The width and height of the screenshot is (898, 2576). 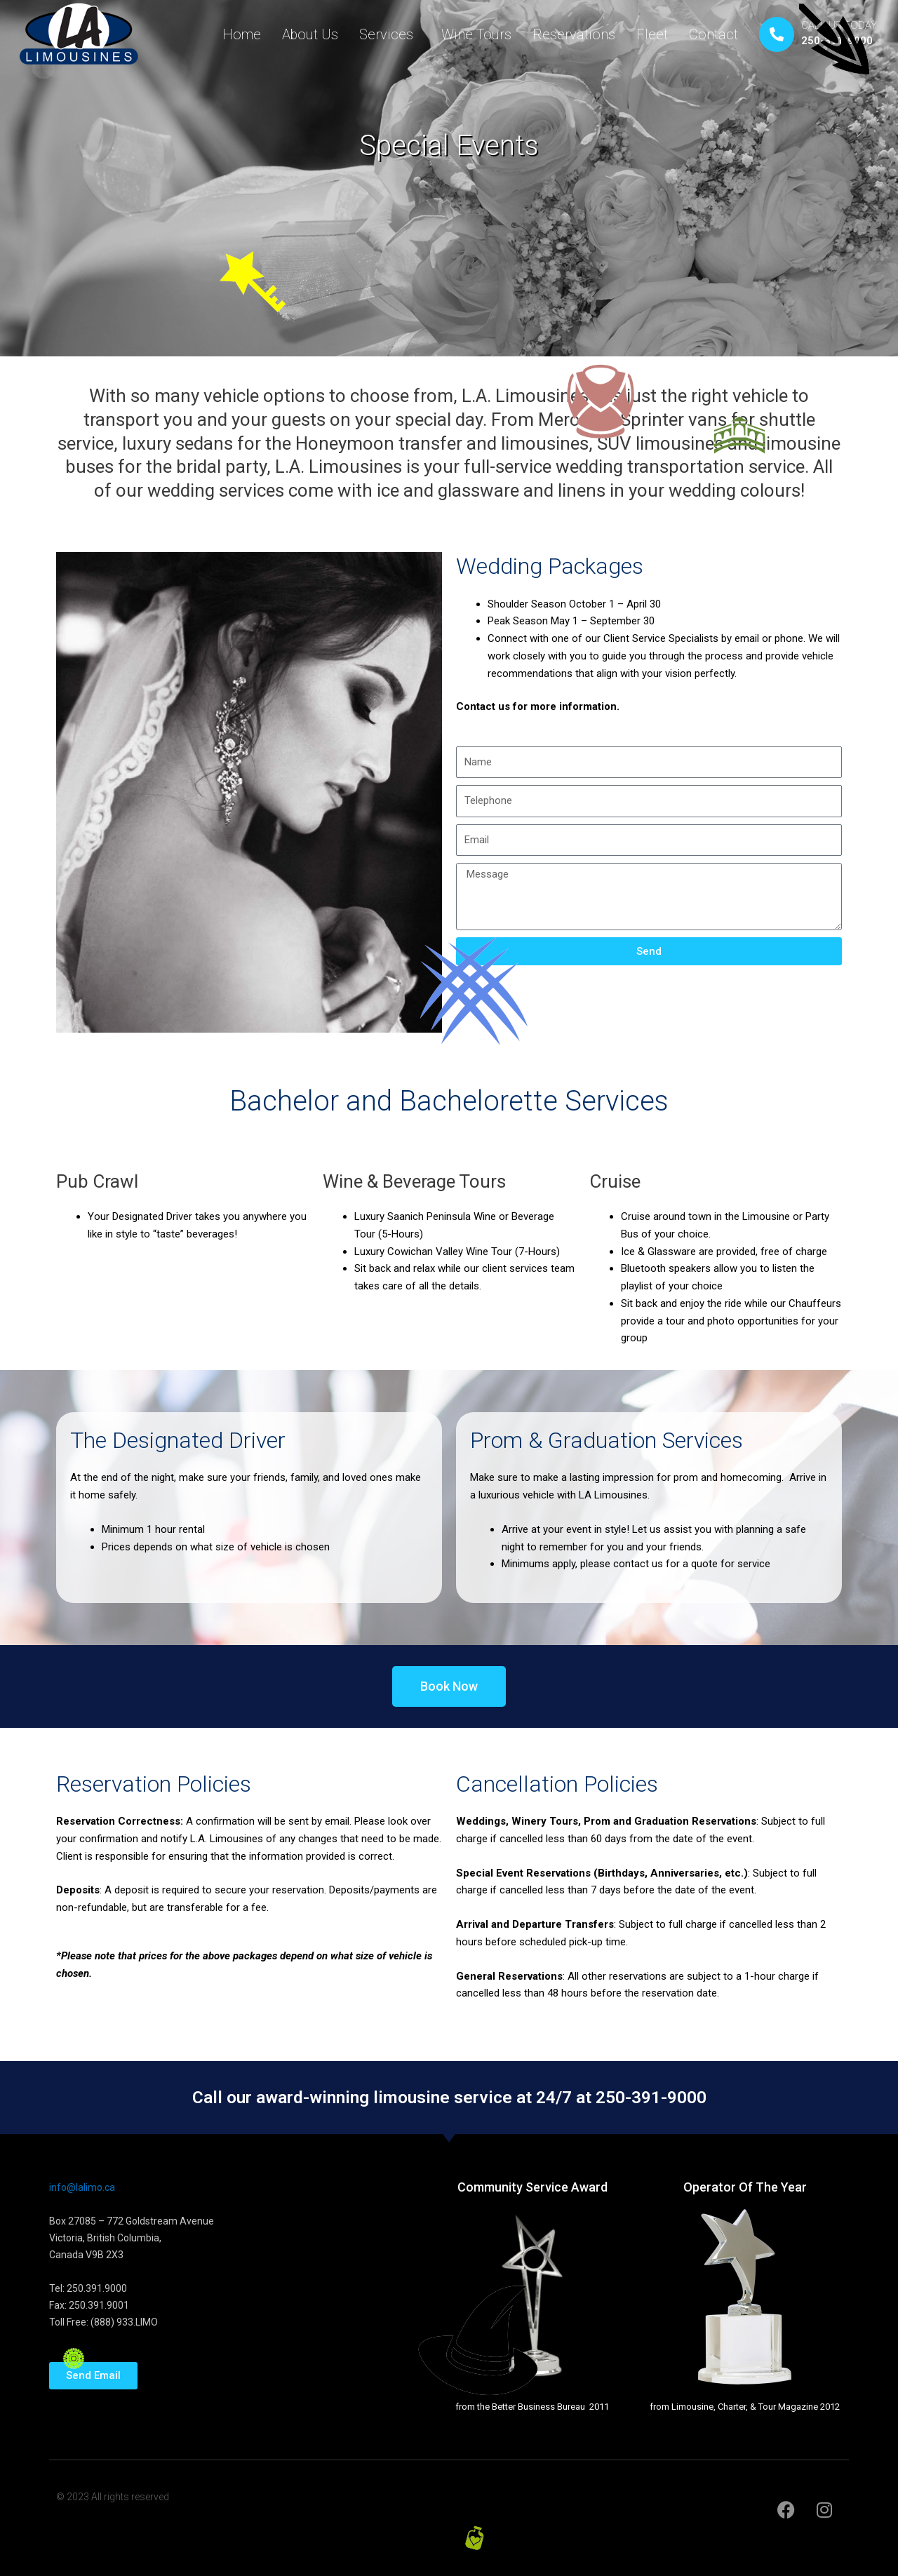 I want to click on explore Venice or Italian landmarks, so click(x=739, y=440).